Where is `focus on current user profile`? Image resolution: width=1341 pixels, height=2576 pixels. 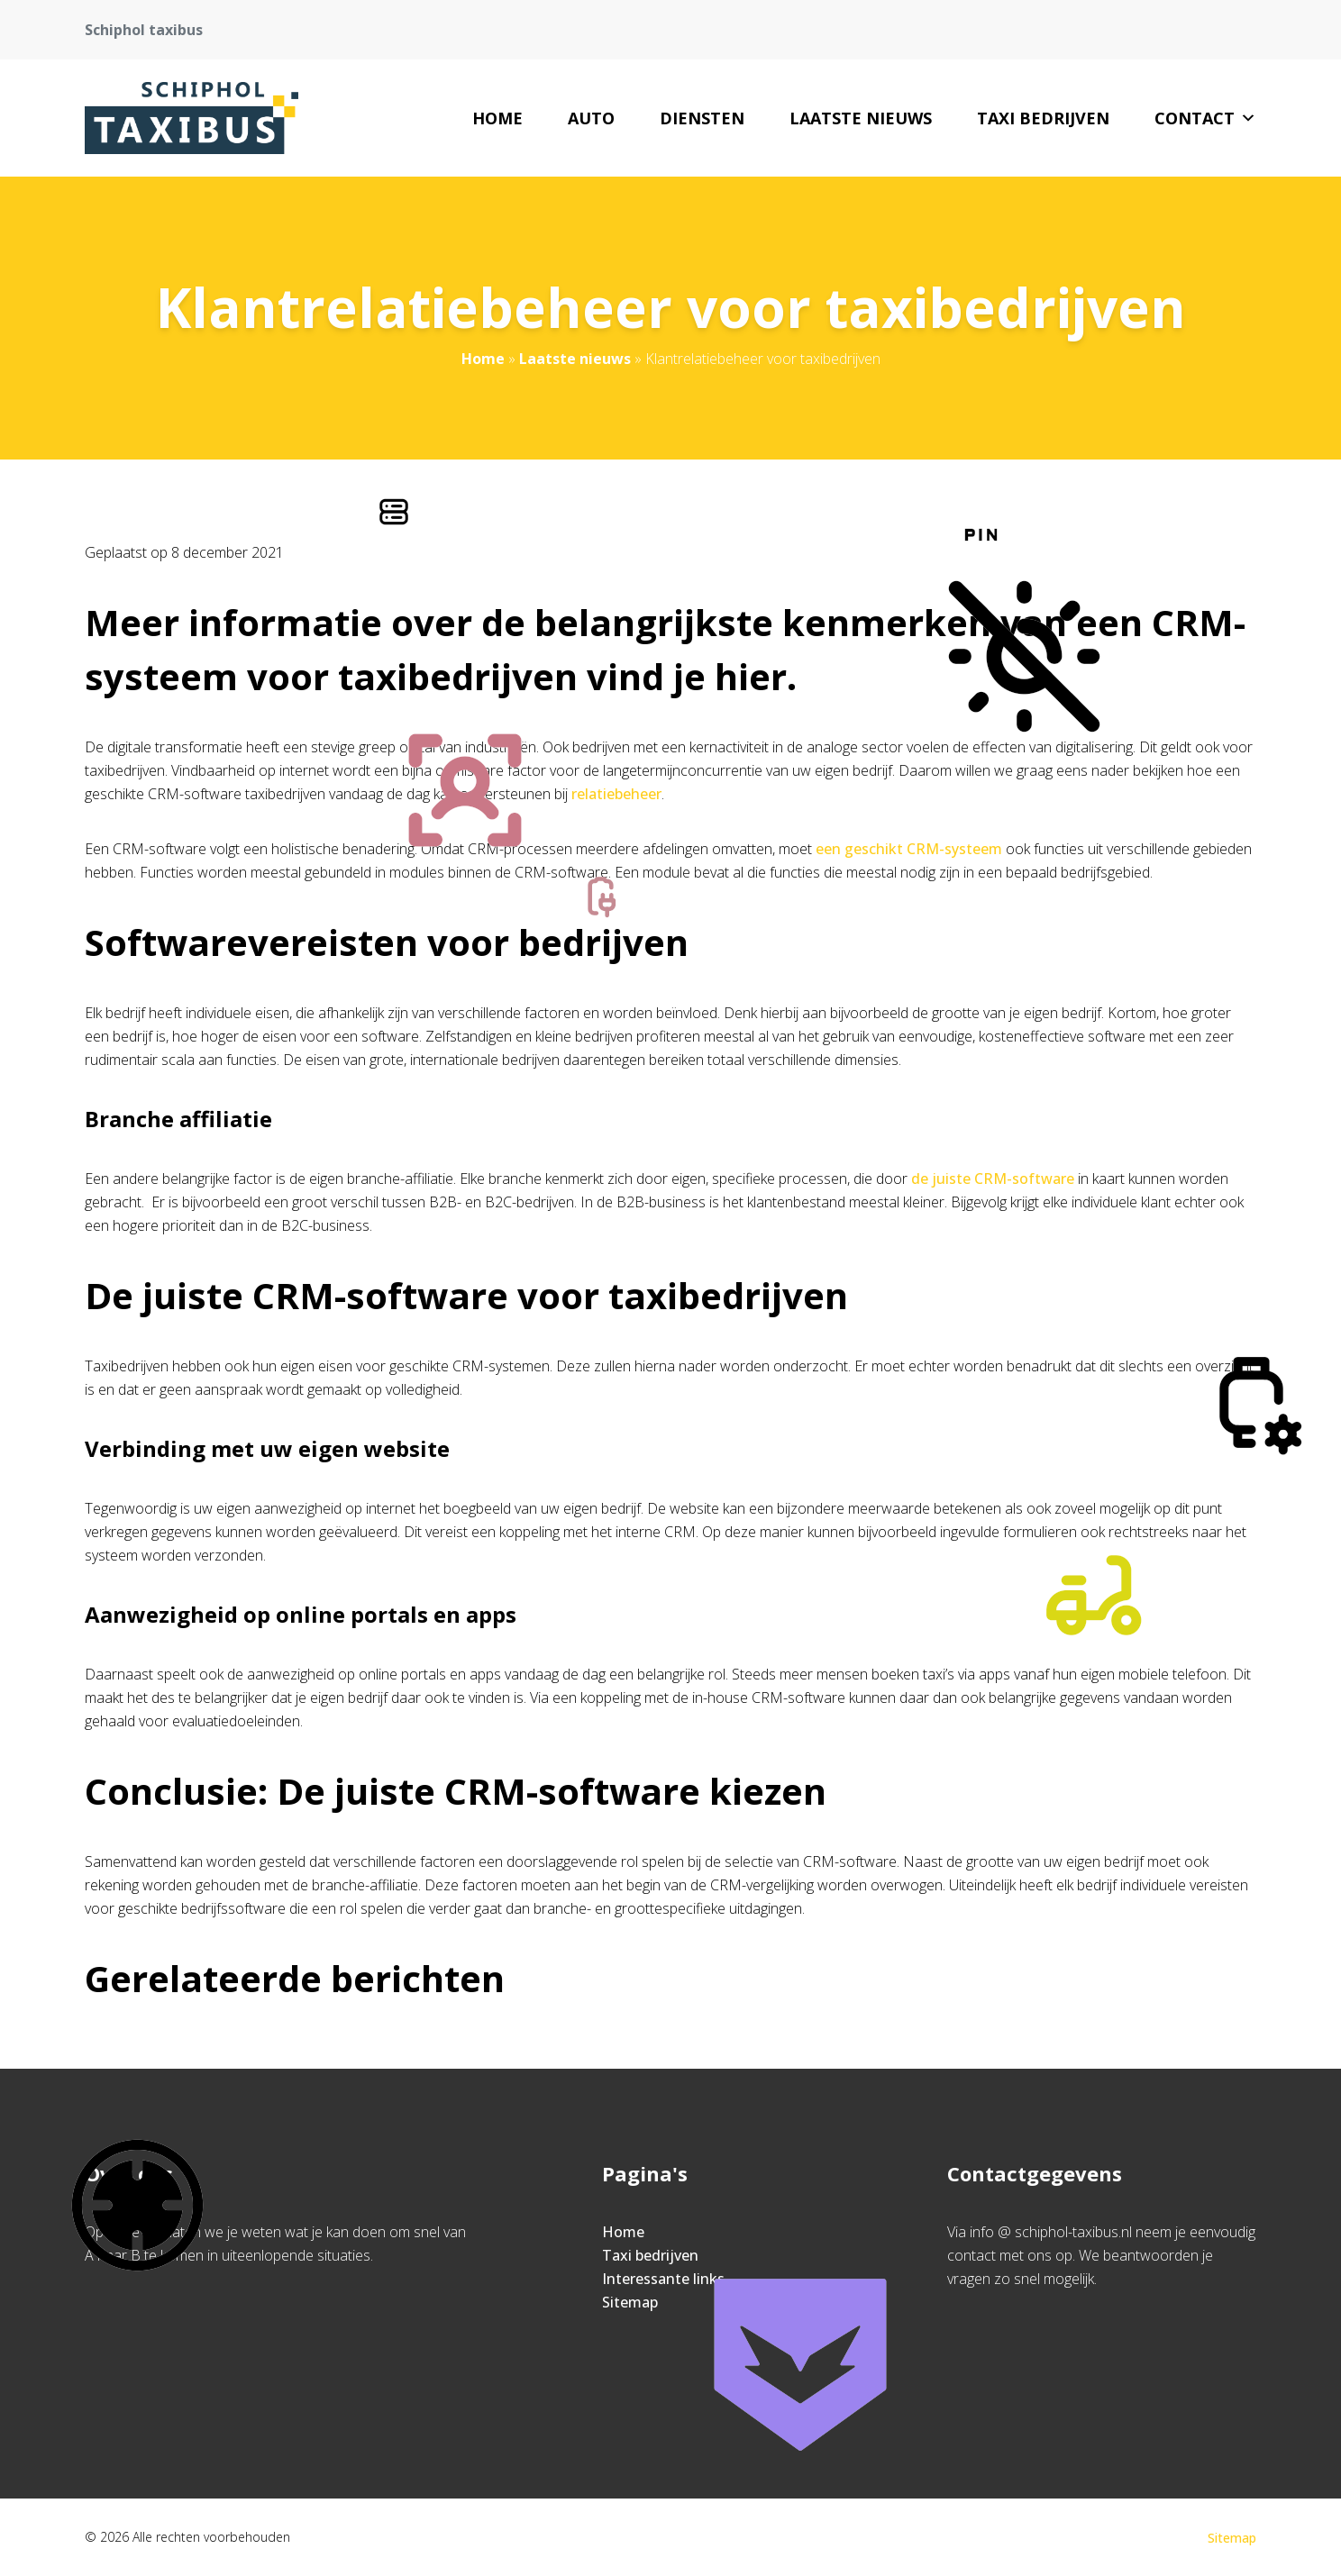
focus on current user profile is located at coordinates (465, 790).